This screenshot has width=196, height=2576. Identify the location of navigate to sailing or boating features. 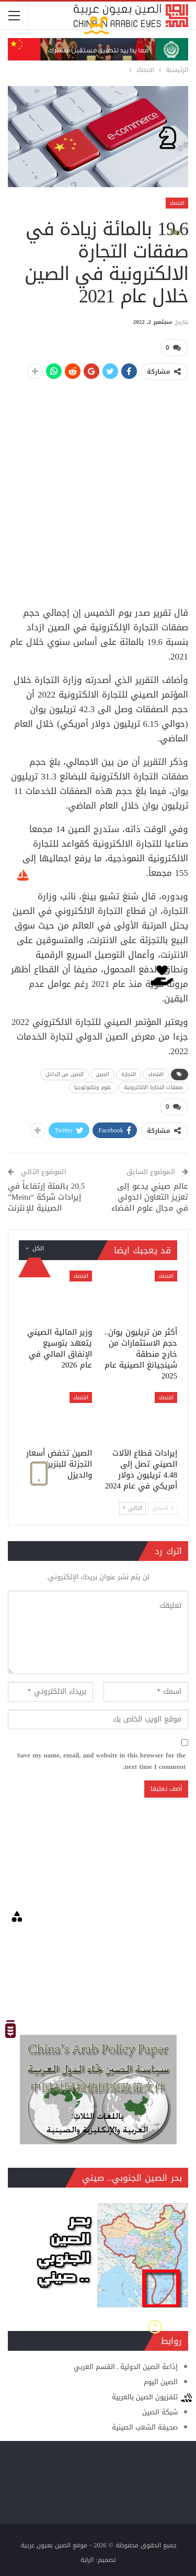
(23, 875).